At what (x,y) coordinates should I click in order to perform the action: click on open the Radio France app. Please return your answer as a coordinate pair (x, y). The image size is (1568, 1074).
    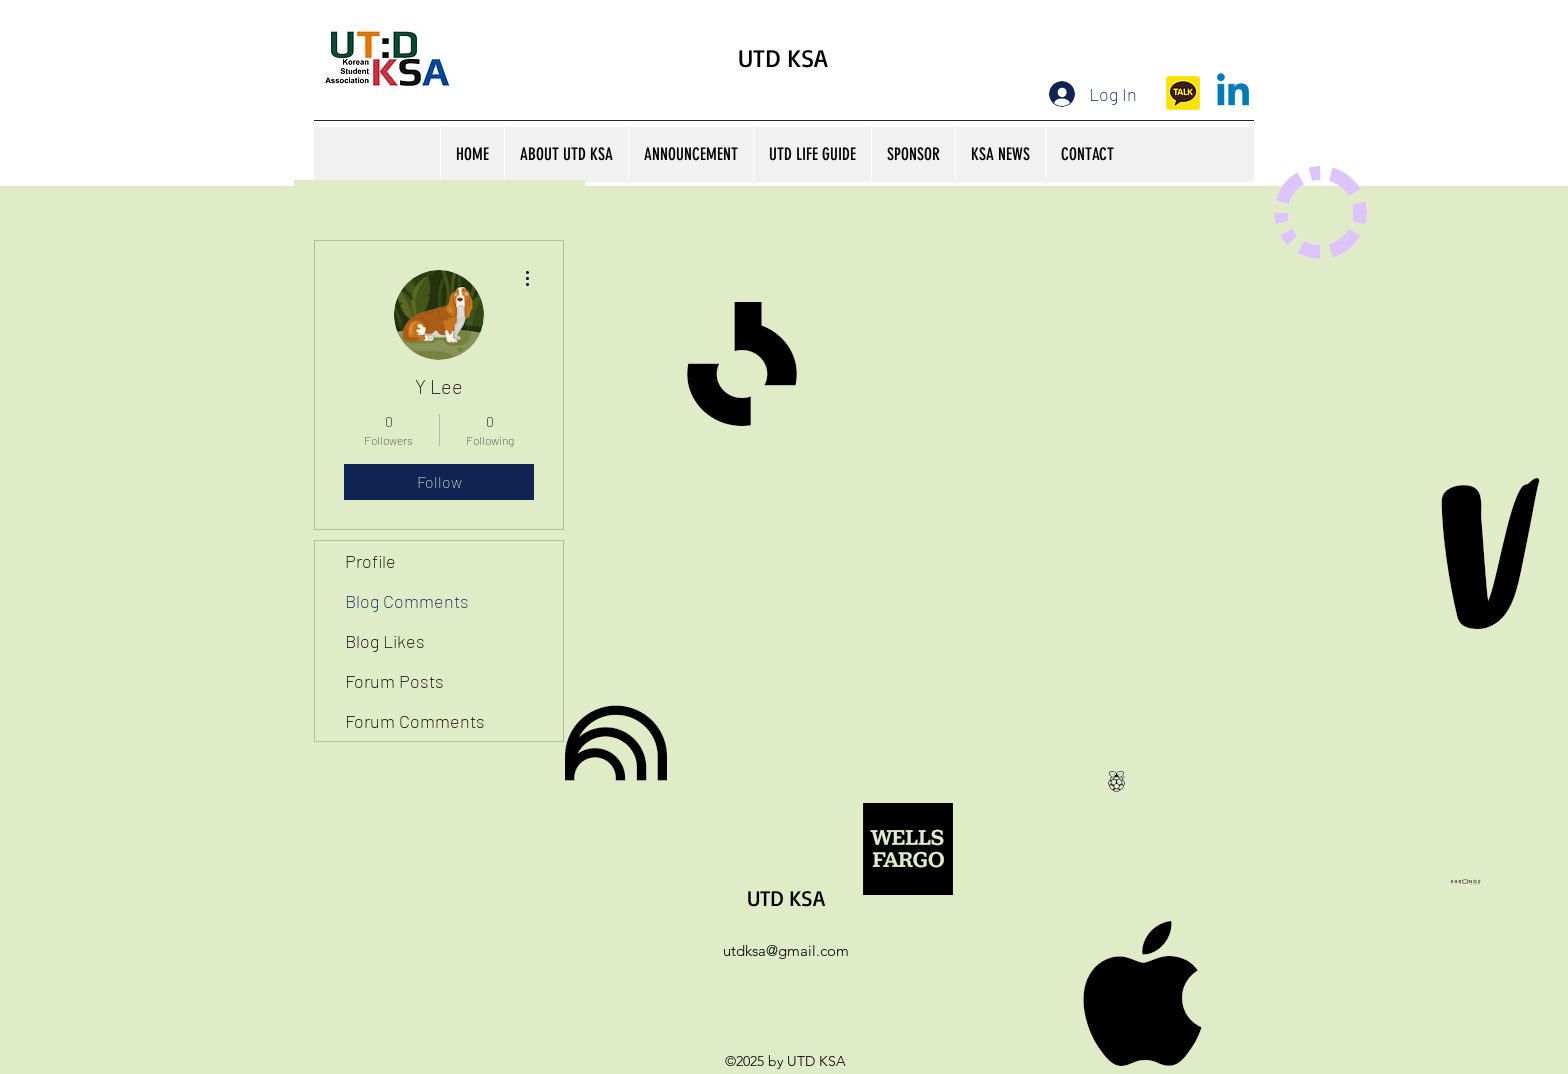
    Looking at the image, I should click on (742, 364).